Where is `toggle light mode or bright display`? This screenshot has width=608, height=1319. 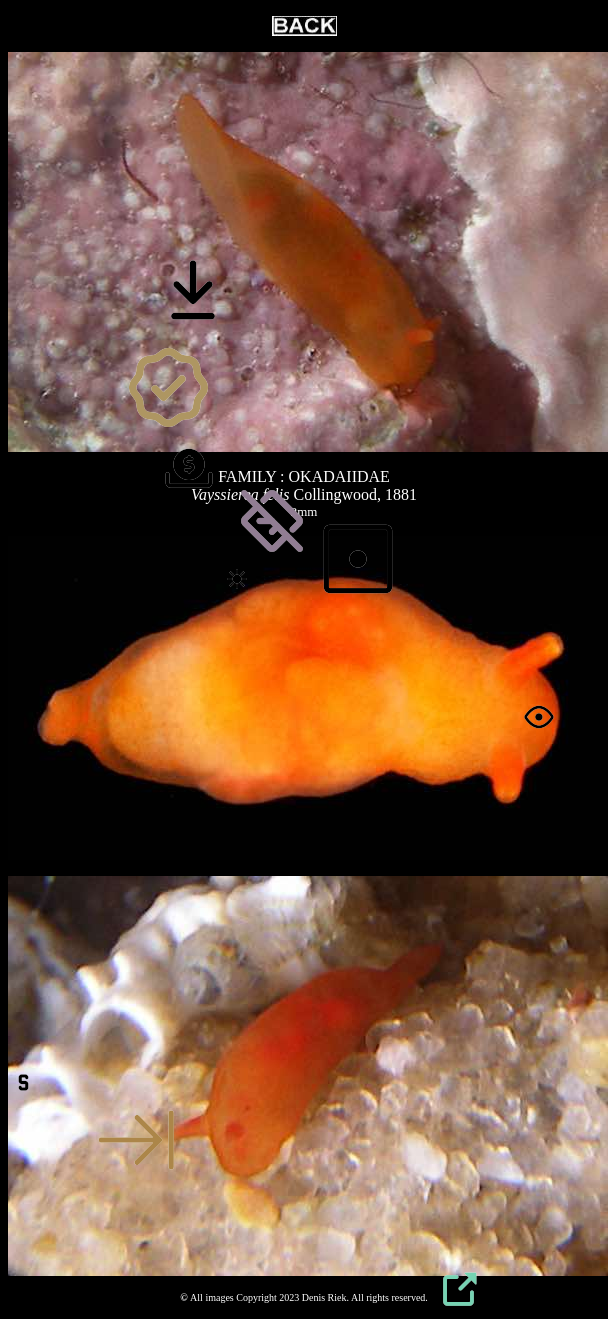
toggle light mode or bright display is located at coordinates (237, 579).